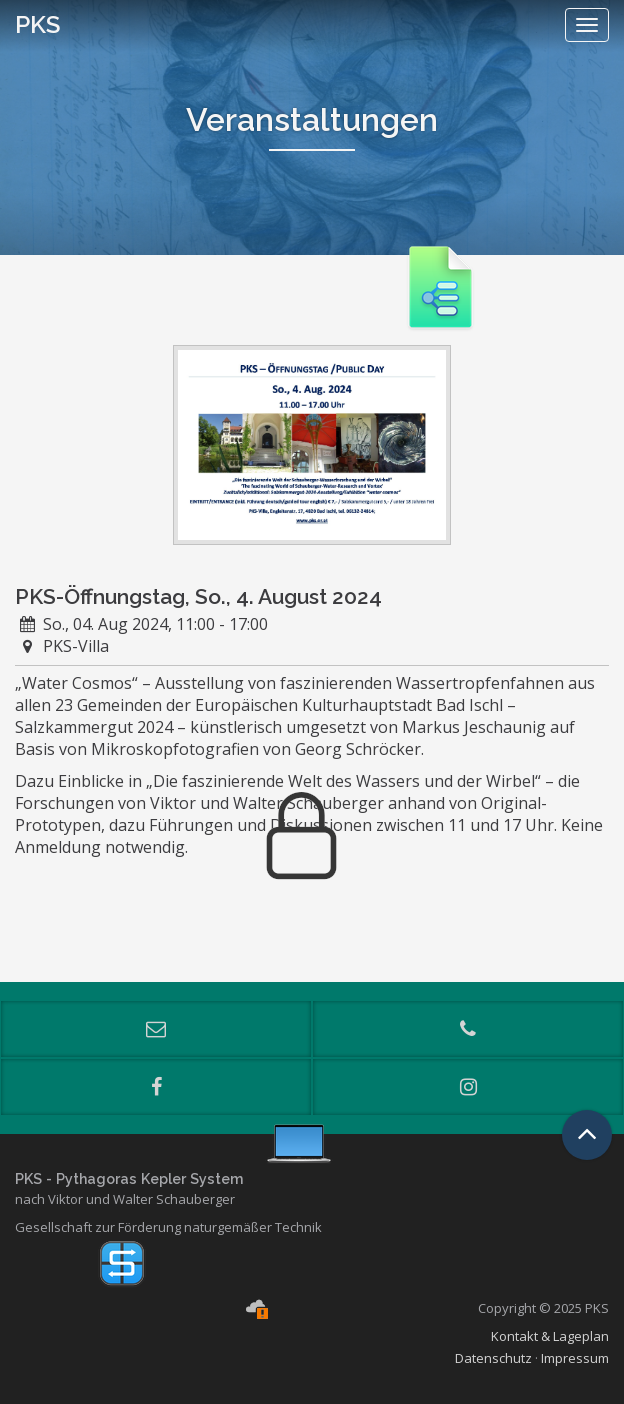  Describe the element at coordinates (257, 1308) in the screenshot. I see `indicates a severe weather alert or warning` at that location.